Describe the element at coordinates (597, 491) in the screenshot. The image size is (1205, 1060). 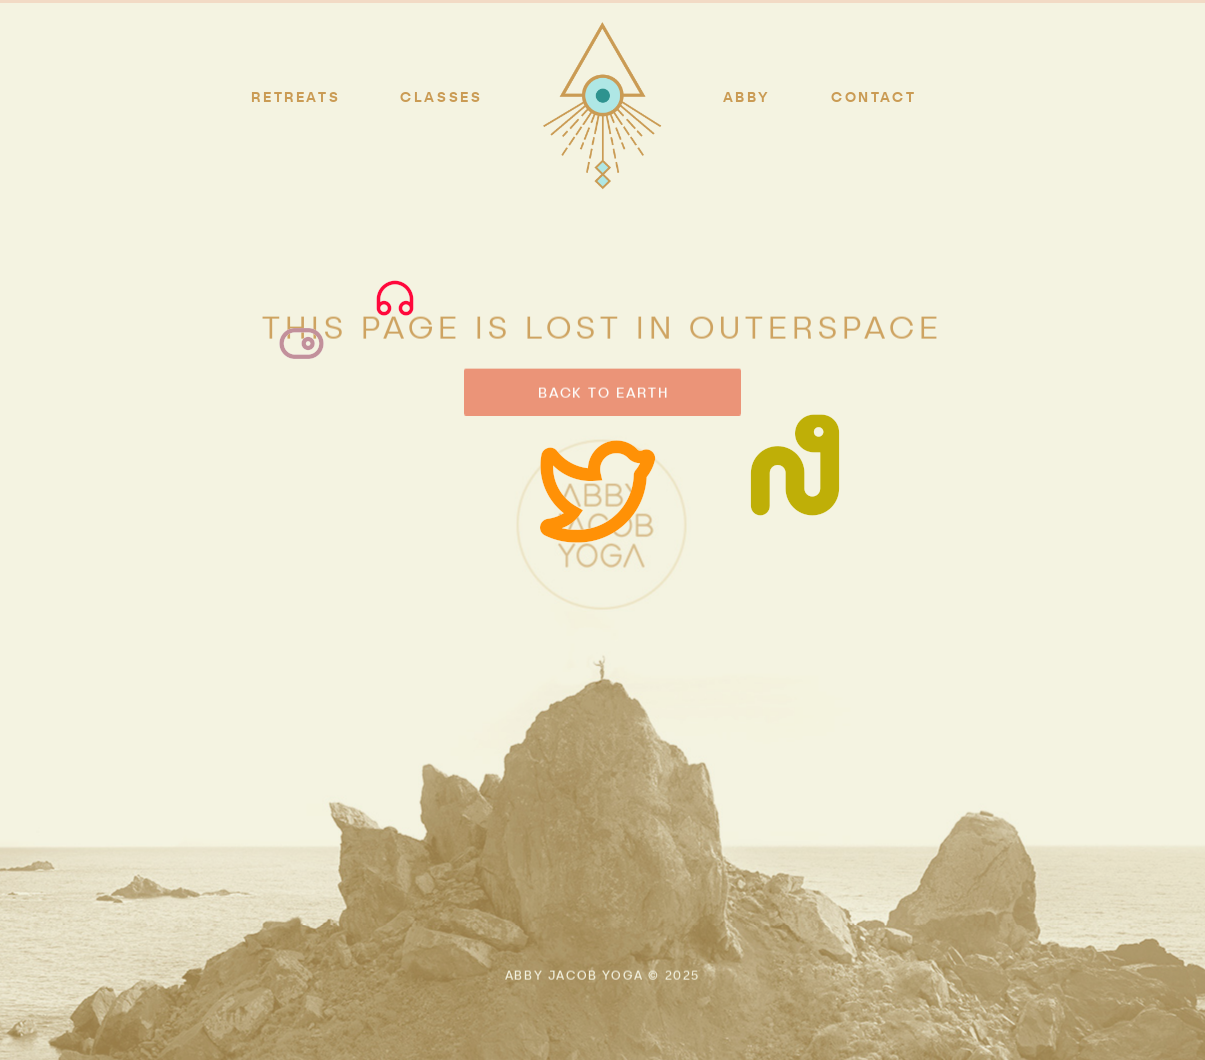
I see `share to twitter` at that location.